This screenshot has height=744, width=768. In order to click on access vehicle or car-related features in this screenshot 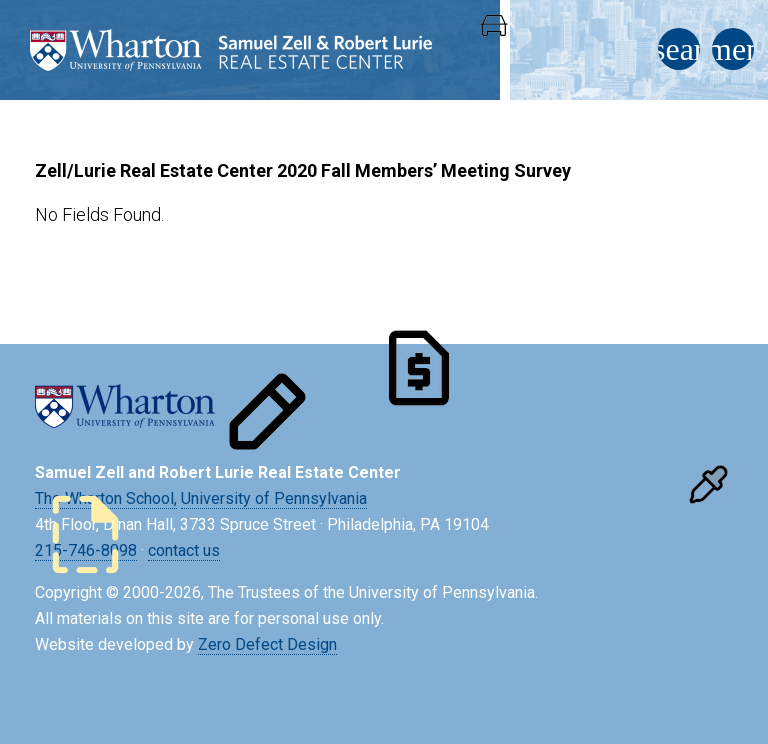, I will do `click(494, 26)`.